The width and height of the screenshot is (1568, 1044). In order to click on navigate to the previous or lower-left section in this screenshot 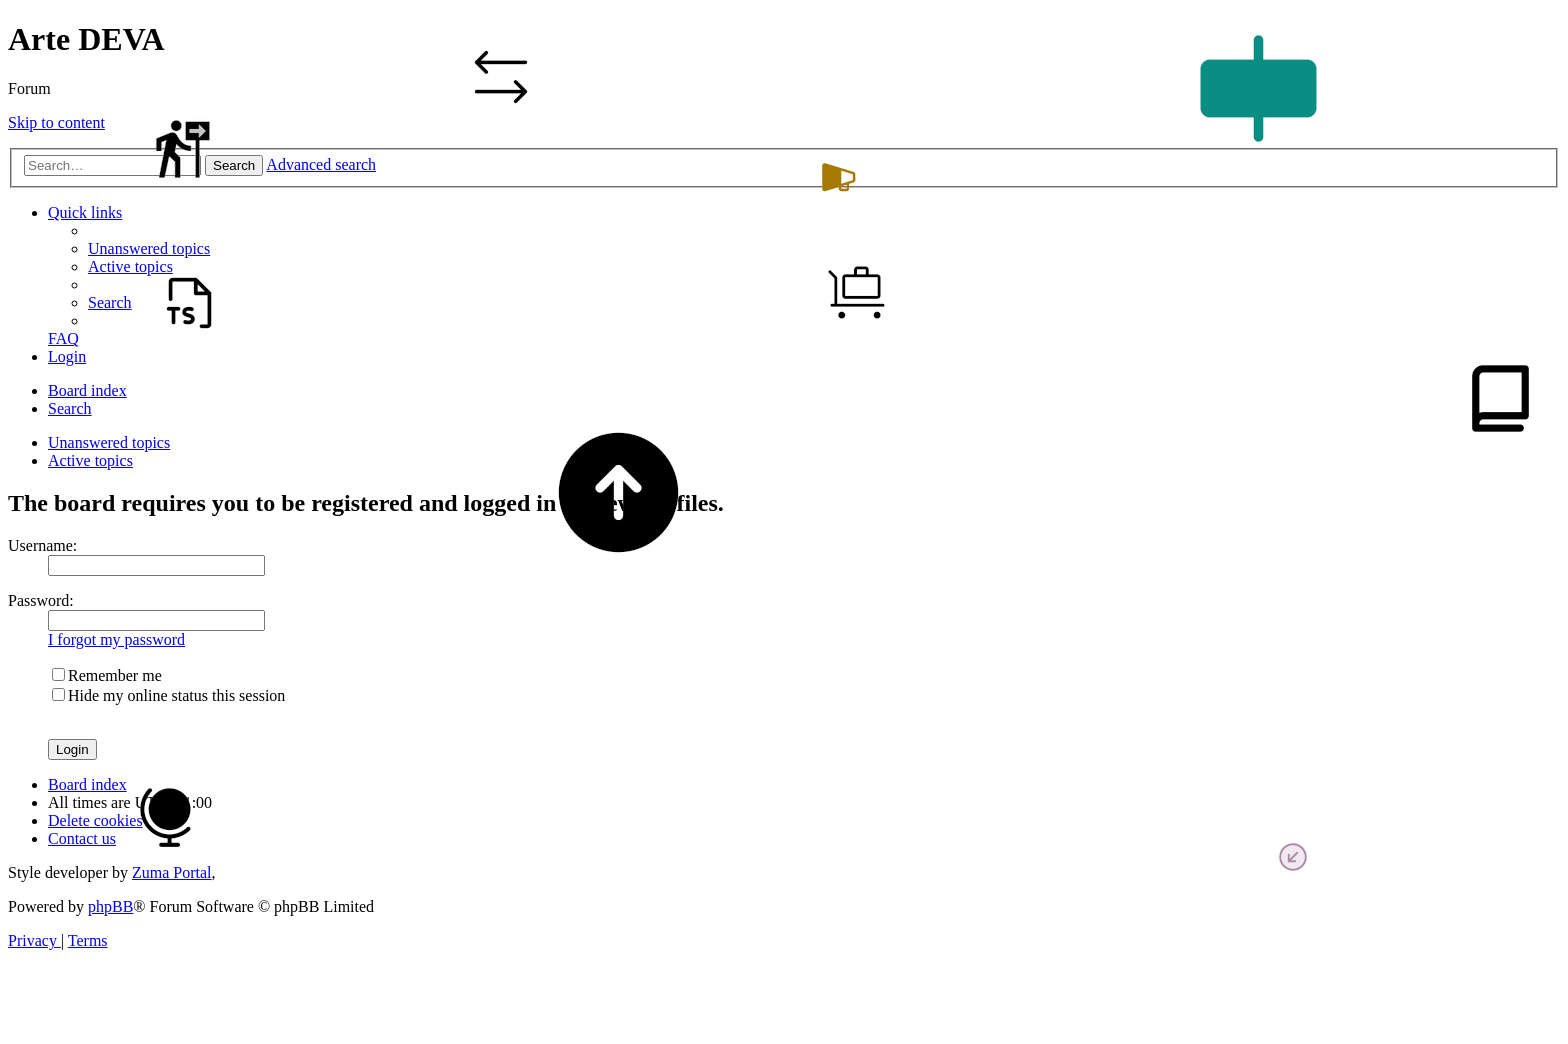, I will do `click(1293, 857)`.